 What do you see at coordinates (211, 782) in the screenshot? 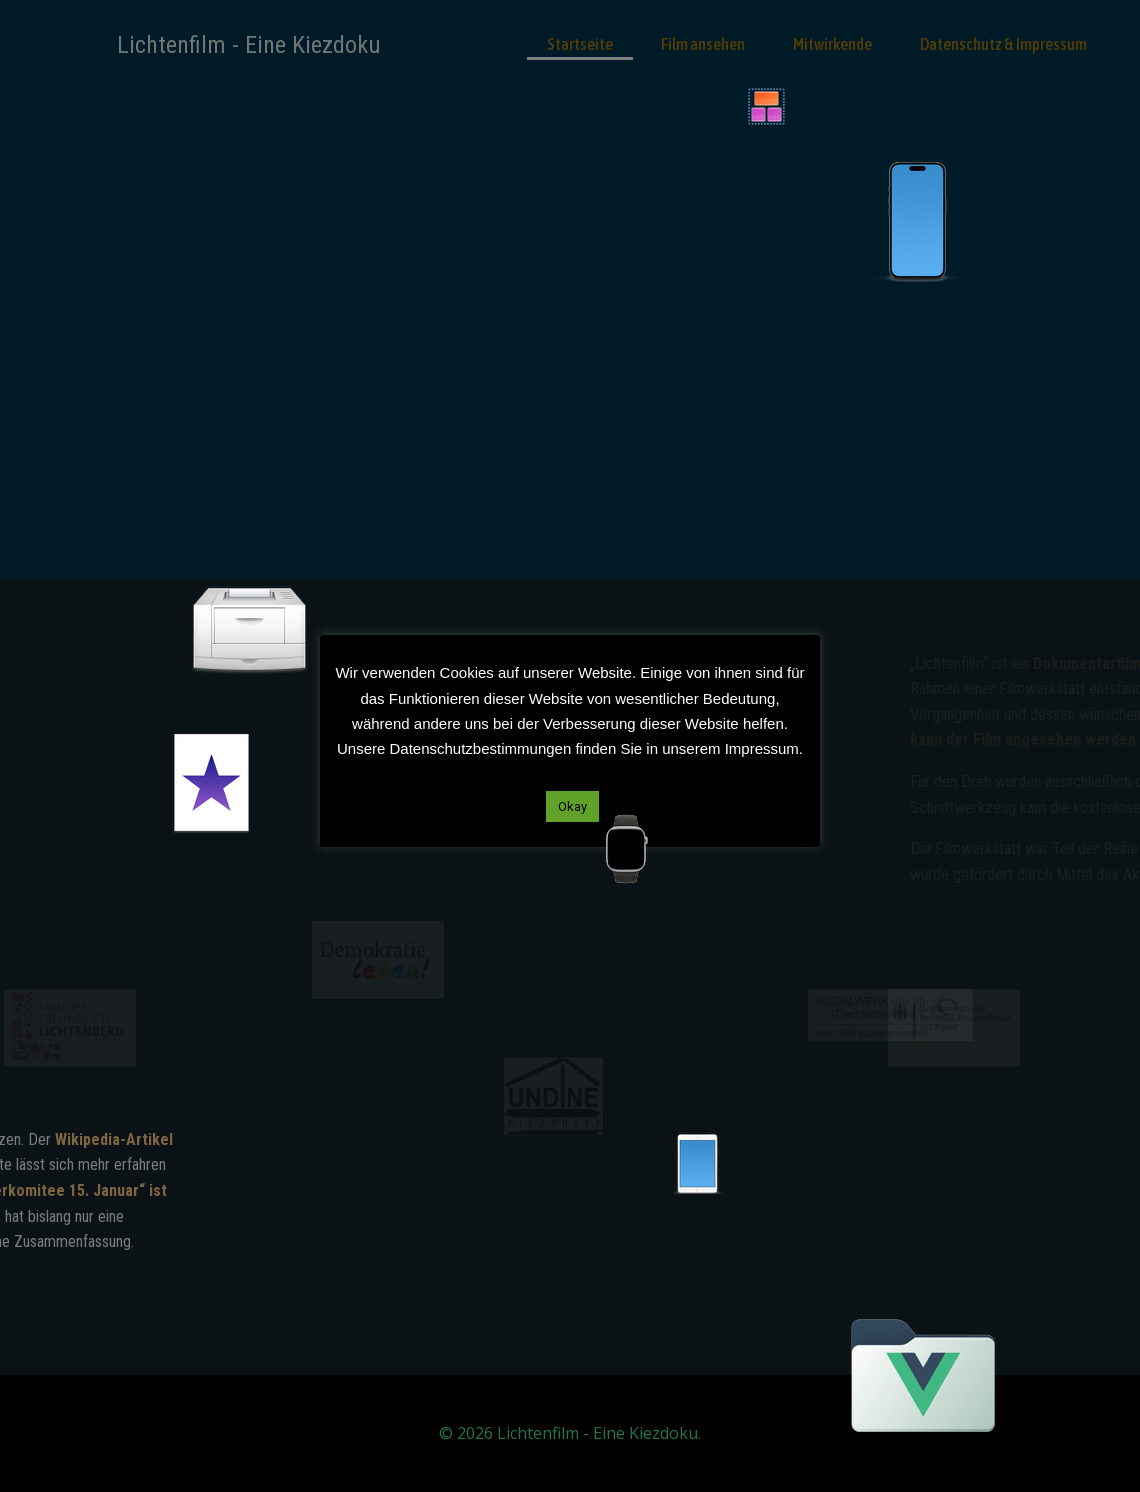
I see `mark a media clip as a favorite` at bounding box center [211, 782].